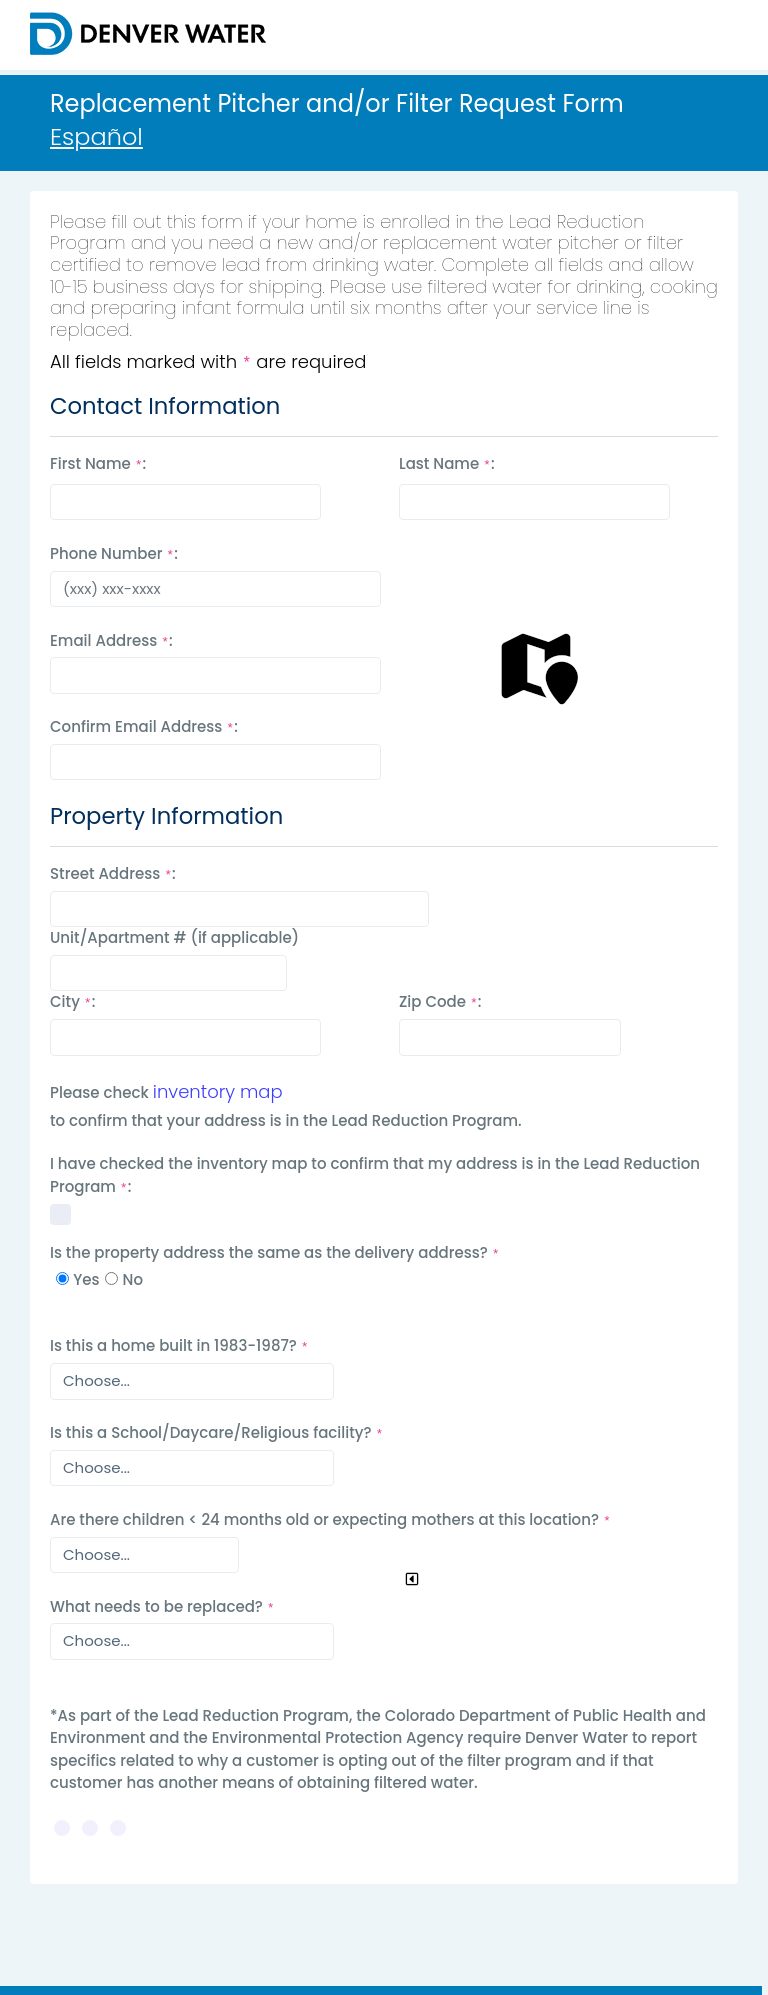 The width and height of the screenshot is (768, 1995). What do you see at coordinates (412, 1579) in the screenshot?
I see `navigate to the previous item or screen` at bounding box center [412, 1579].